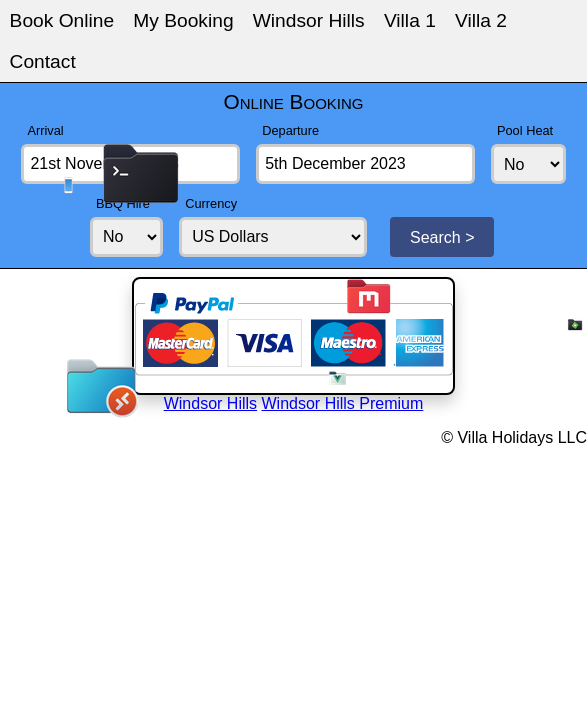 The width and height of the screenshot is (587, 720). Describe the element at coordinates (337, 378) in the screenshot. I see `open folder containing Vue.js project files` at that location.